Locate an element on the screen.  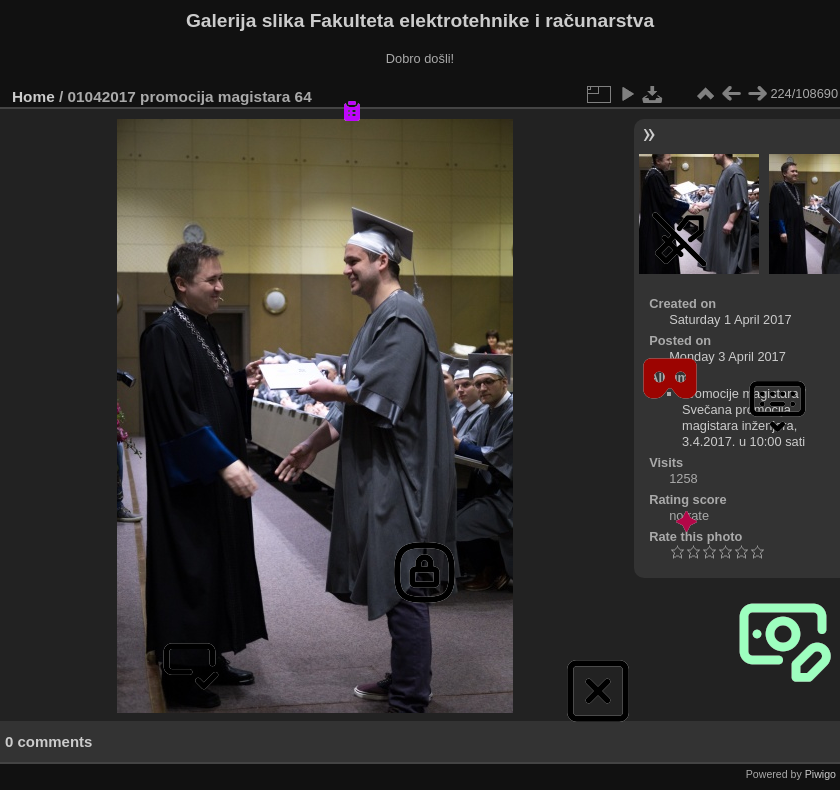
show on-screen keyboard is located at coordinates (777, 406).